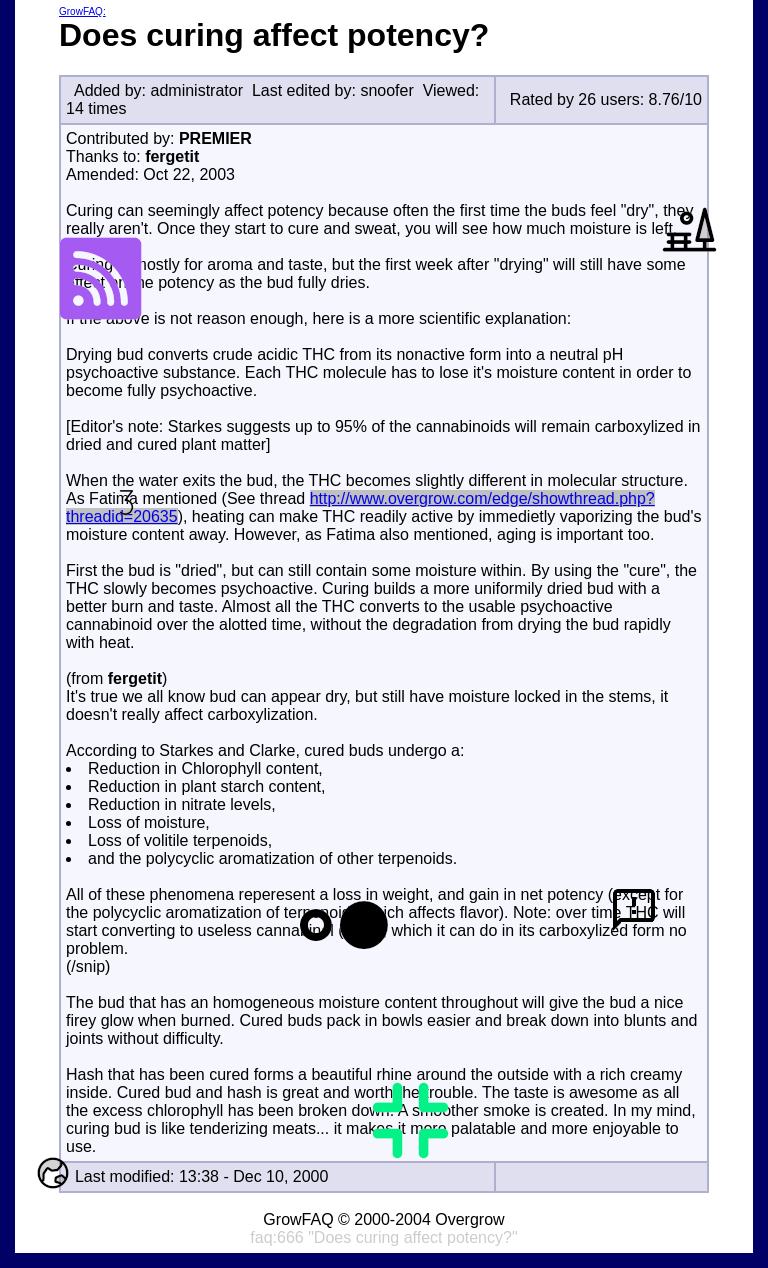 This screenshot has height=1268, width=768. I want to click on subscribe to RSS feed, so click(100, 278).